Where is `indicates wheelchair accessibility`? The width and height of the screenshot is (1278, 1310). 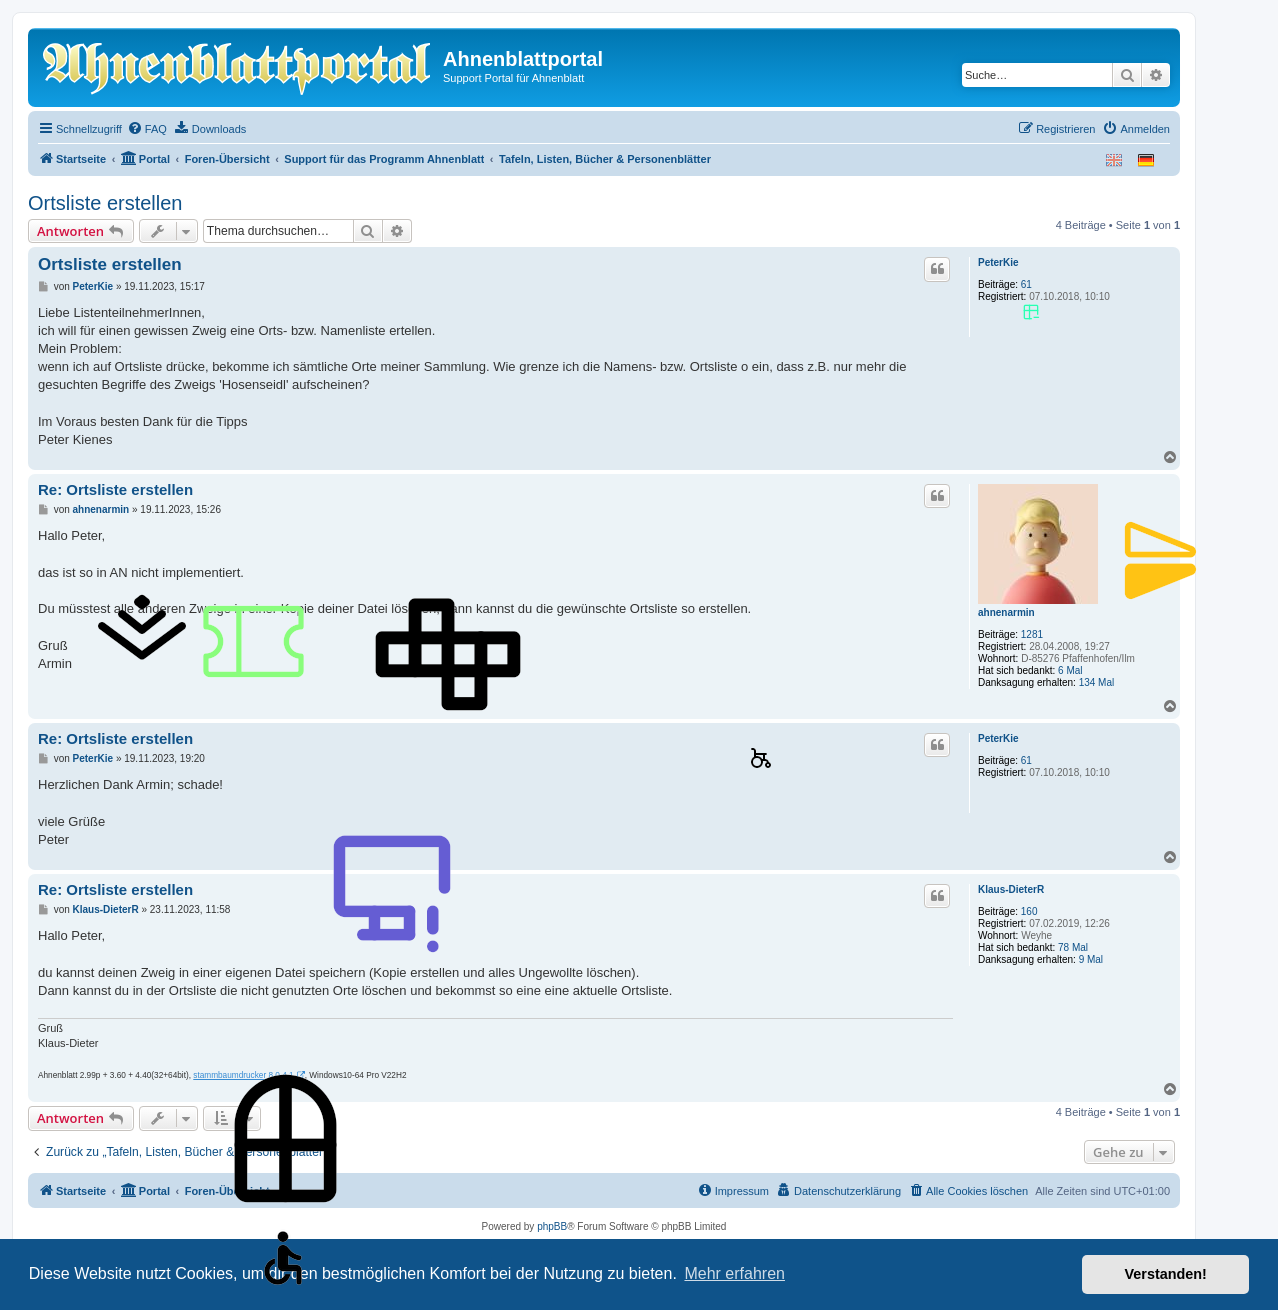
indicates wheelchair accessibility is located at coordinates (283, 1258).